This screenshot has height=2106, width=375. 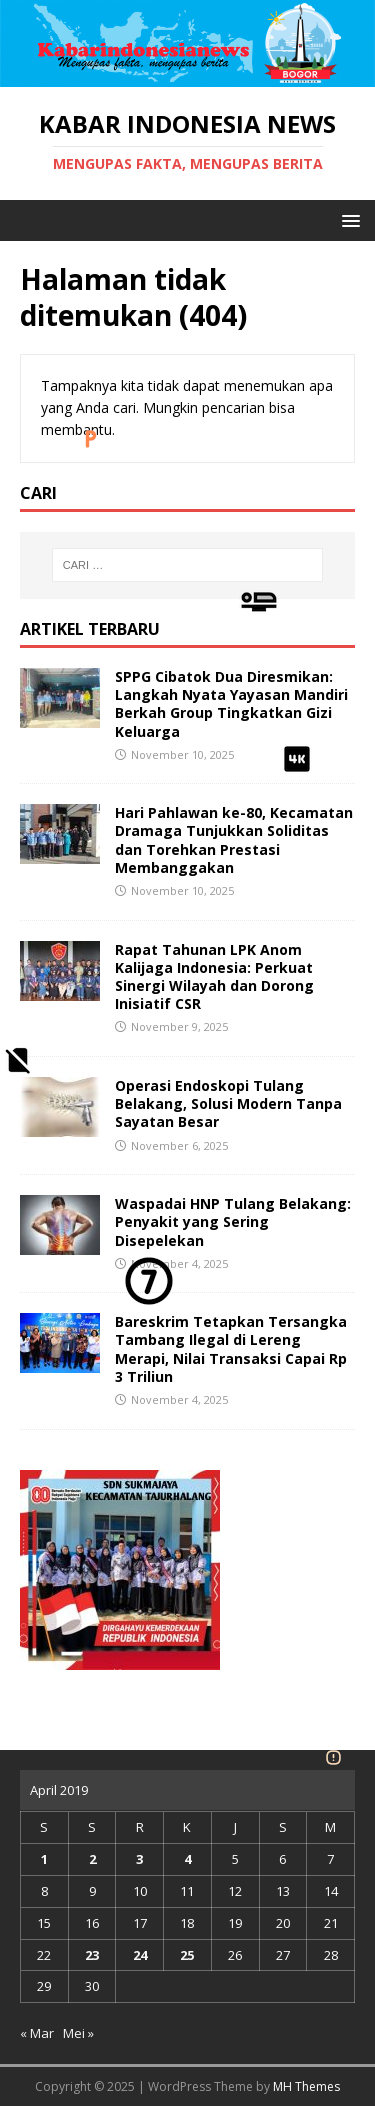 I want to click on view important alert or warning, so click(x=333, y=1757).